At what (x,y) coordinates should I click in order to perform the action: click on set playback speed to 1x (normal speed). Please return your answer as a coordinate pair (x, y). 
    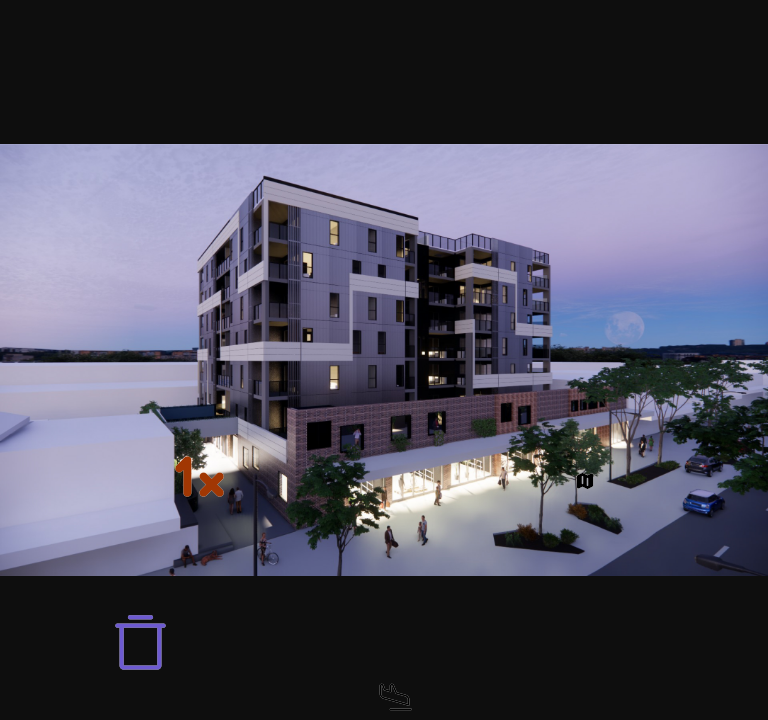
    Looking at the image, I should click on (199, 476).